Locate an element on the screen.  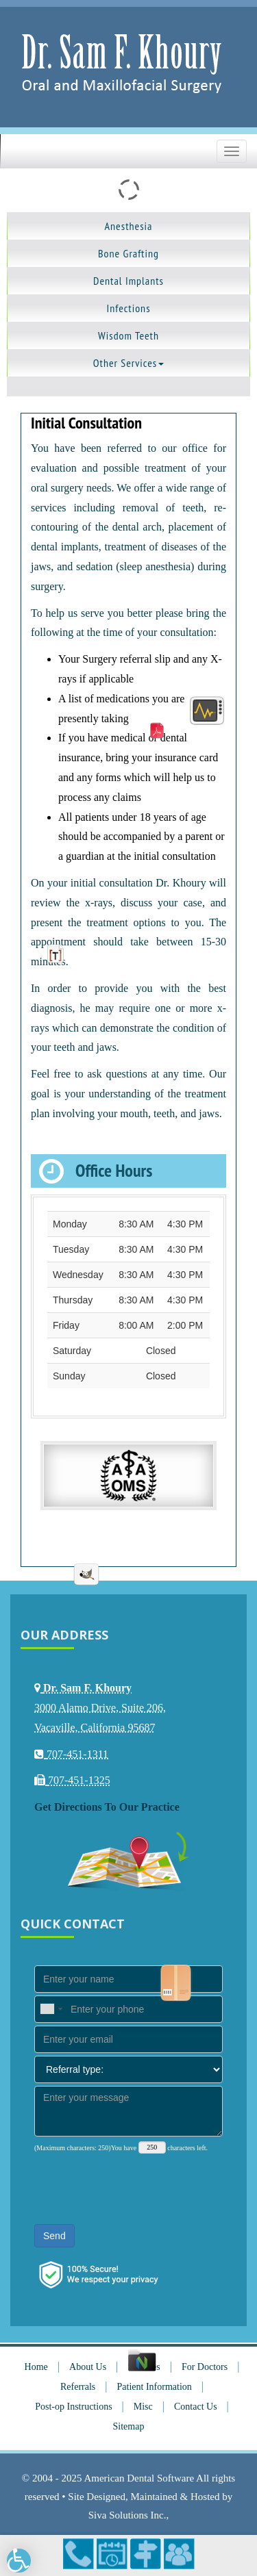
open a PDF document is located at coordinates (157, 730).